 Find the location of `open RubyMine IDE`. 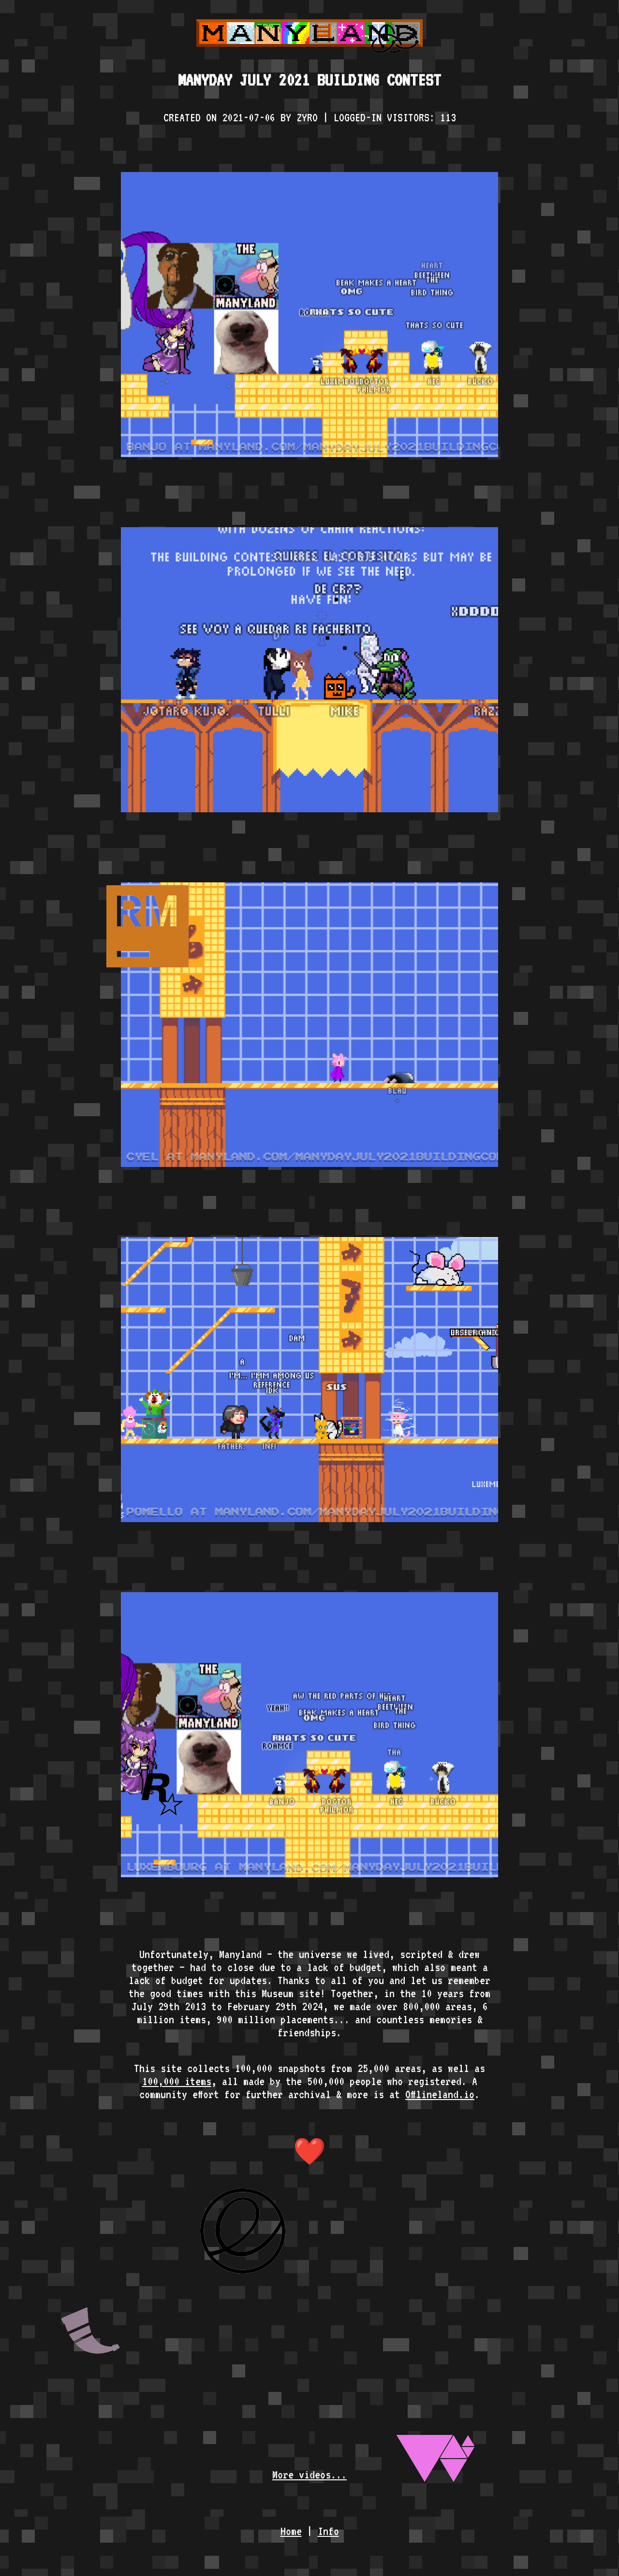

open RubyMine IDE is located at coordinates (147, 926).